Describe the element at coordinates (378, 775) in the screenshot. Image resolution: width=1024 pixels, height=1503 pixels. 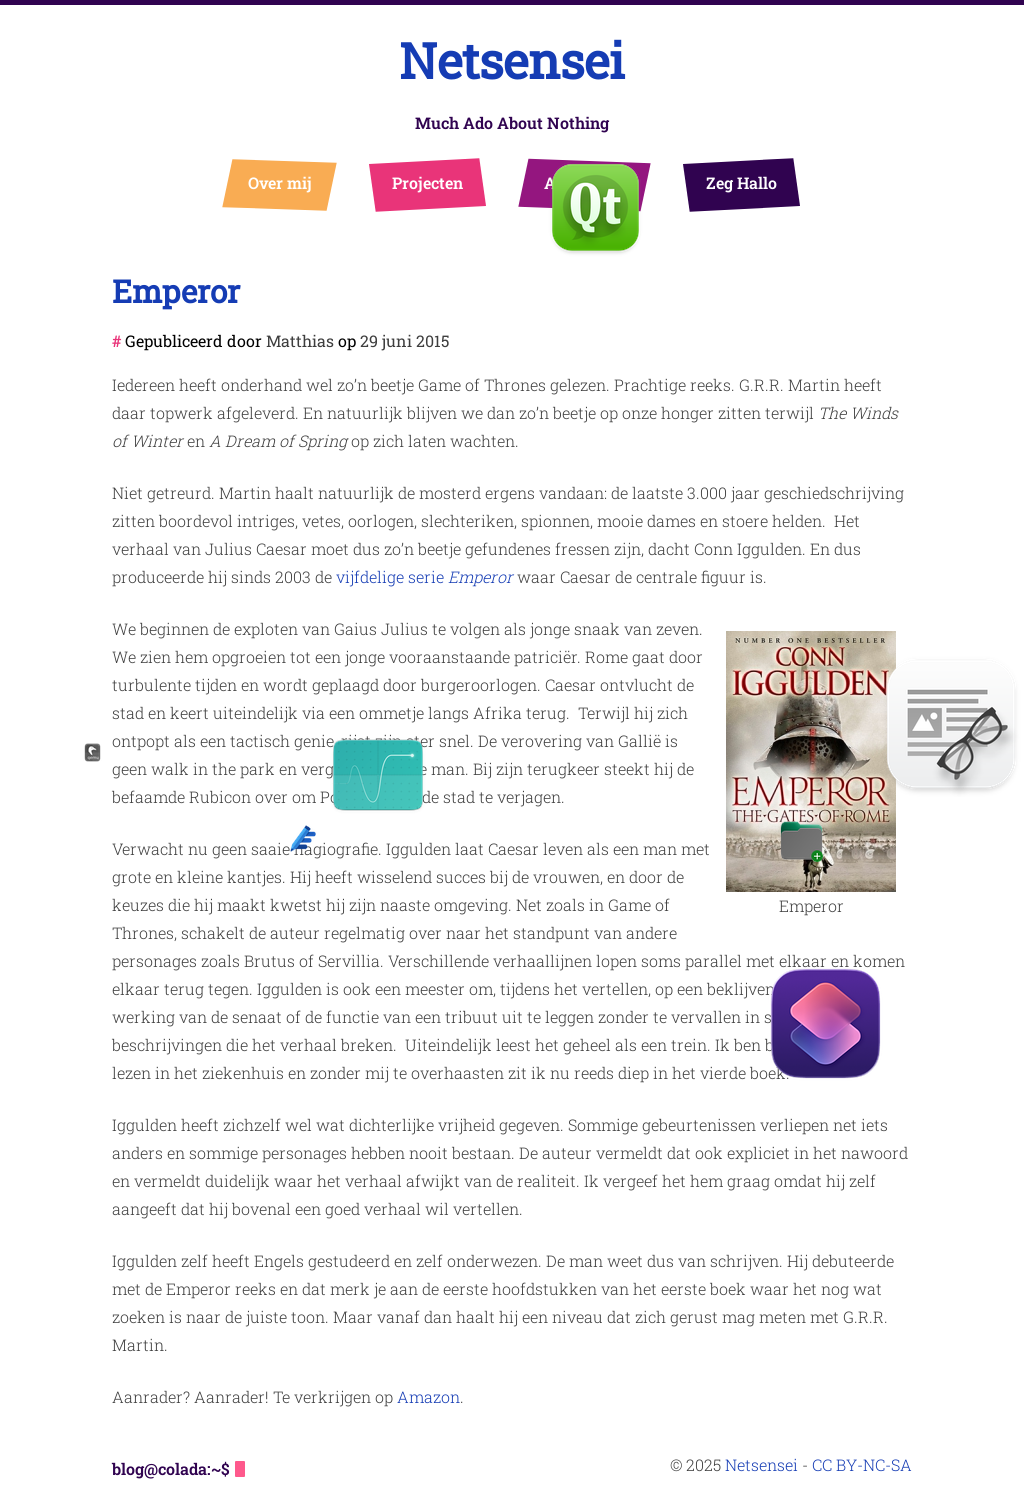
I see `open system resource monitor` at that location.